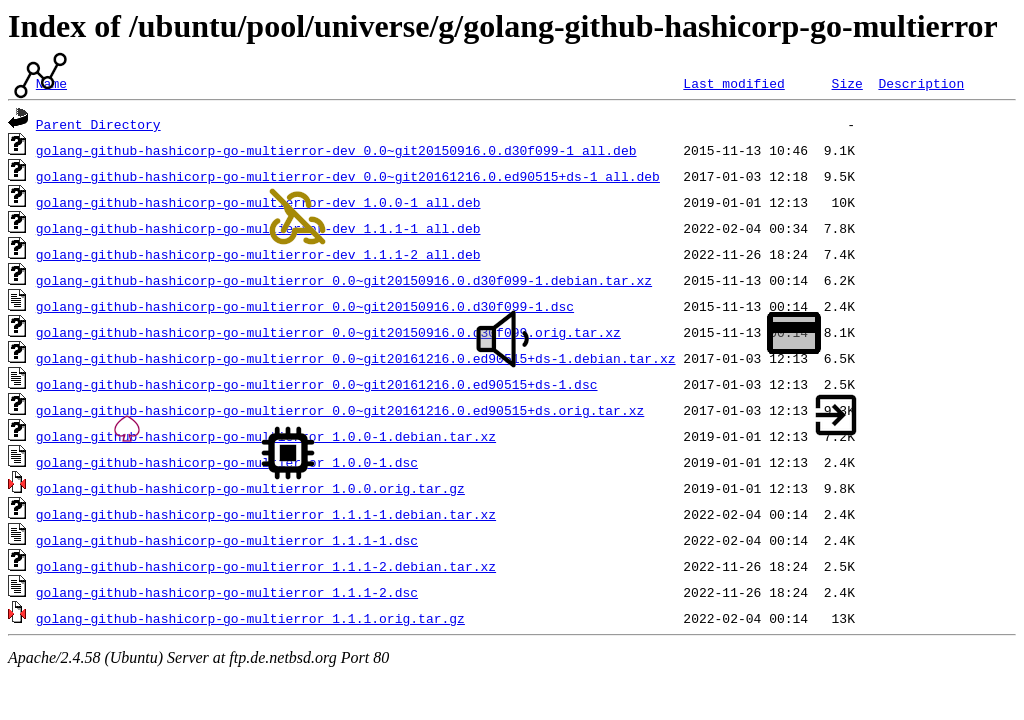 The height and width of the screenshot is (720, 1024). Describe the element at coordinates (40, 75) in the screenshot. I see `view connected data points or nodes` at that location.